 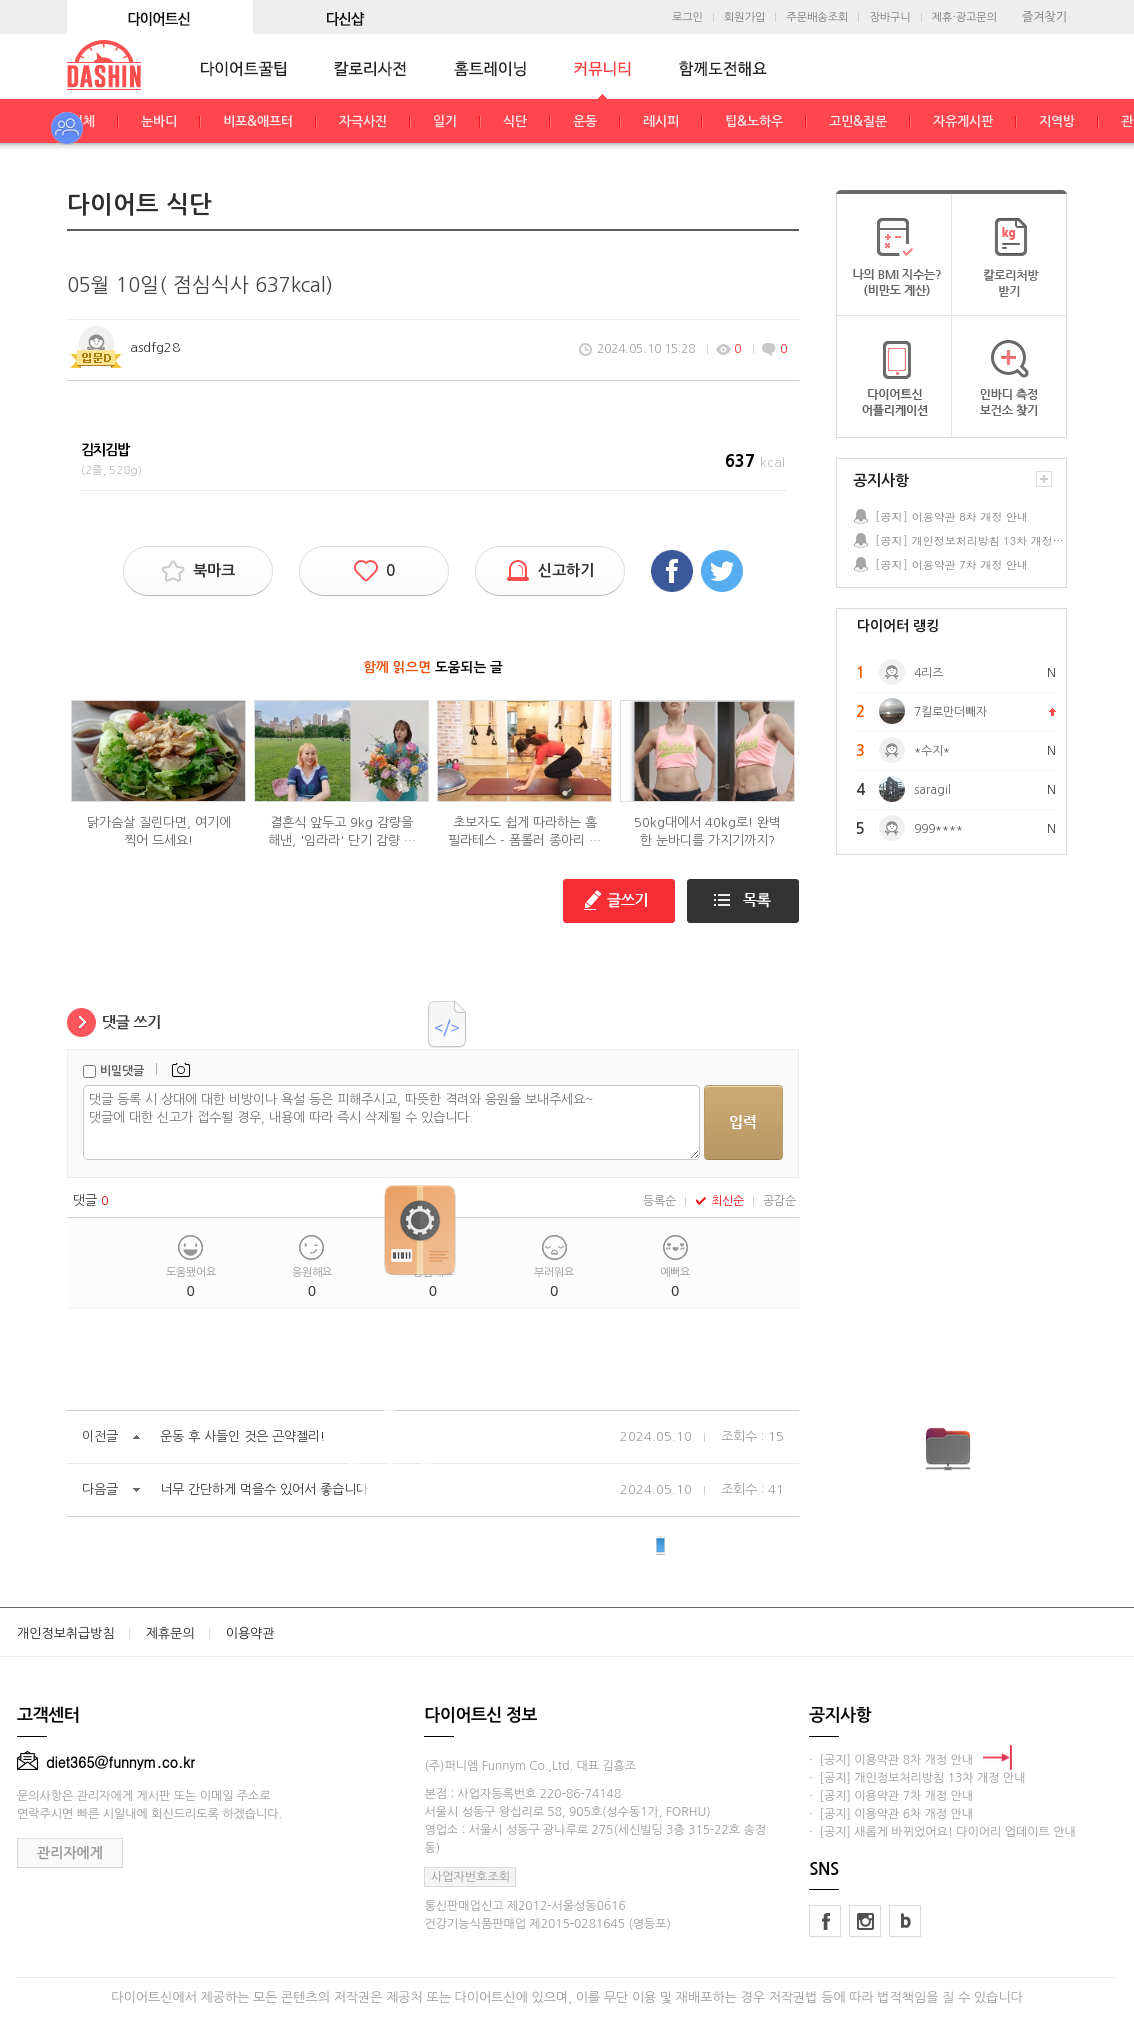 What do you see at coordinates (390, 1456) in the screenshot?
I see `access text animation settings` at bounding box center [390, 1456].